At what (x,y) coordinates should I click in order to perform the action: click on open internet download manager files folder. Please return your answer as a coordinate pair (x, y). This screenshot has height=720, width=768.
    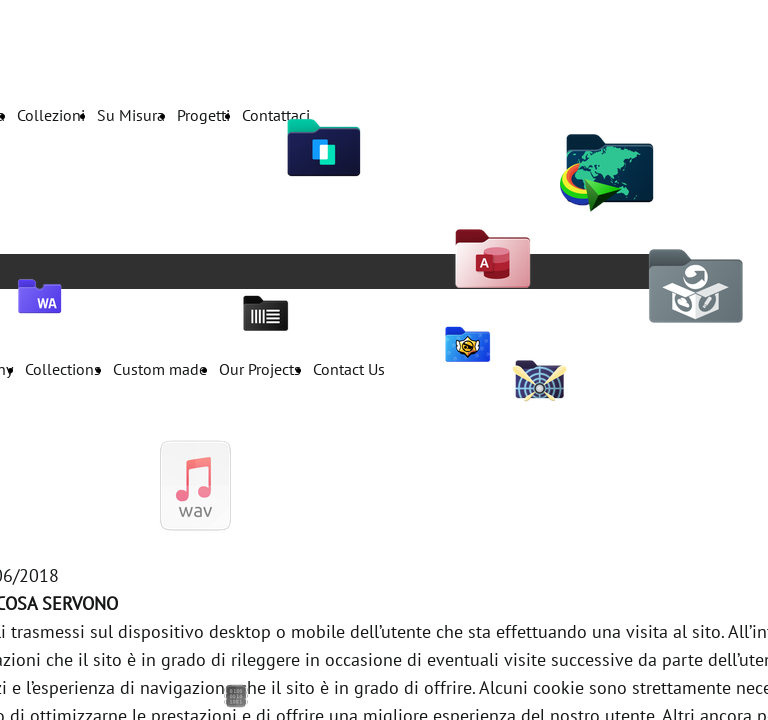
    Looking at the image, I should click on (609, 170).